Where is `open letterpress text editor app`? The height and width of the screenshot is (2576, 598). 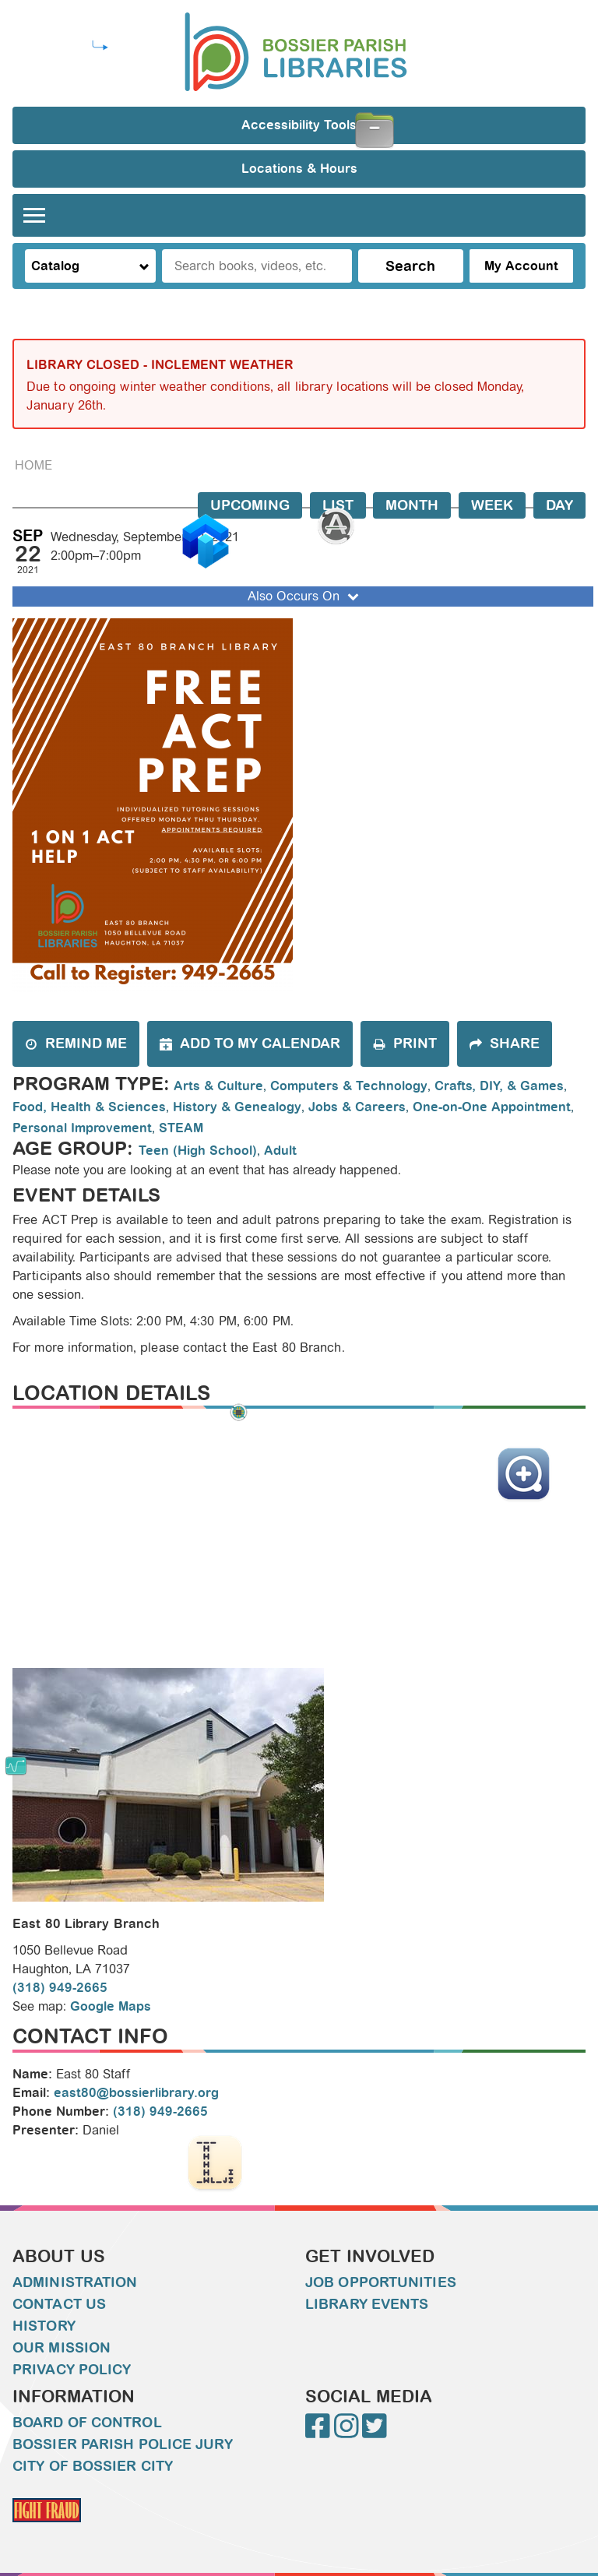
open letterpress text editor app is located at coordinates (215, 2163).